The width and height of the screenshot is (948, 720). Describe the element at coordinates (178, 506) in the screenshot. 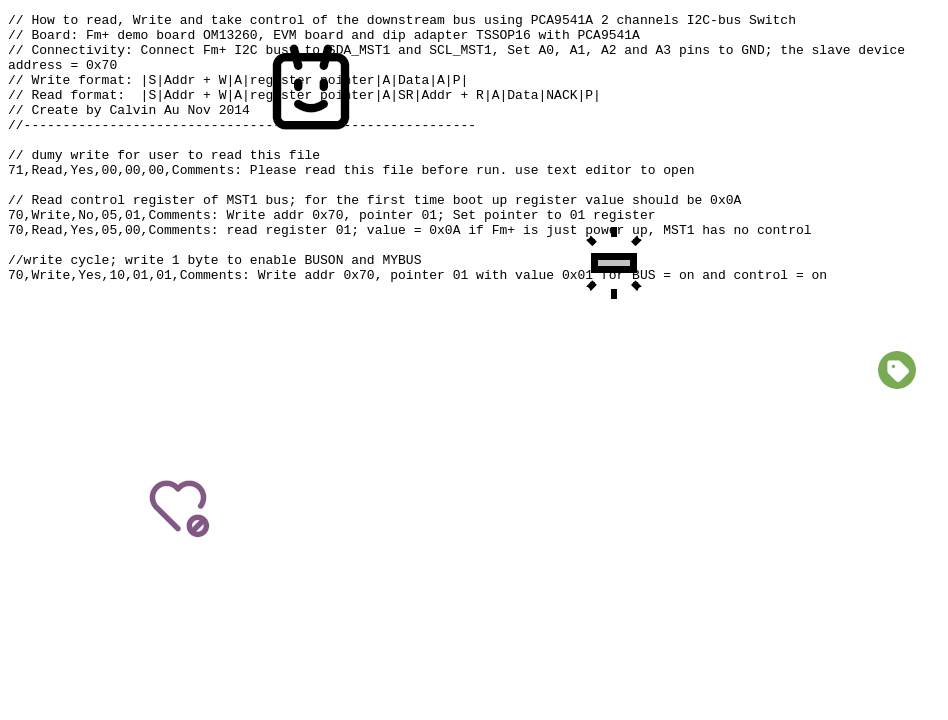

I see `remove from favorites` at that location.